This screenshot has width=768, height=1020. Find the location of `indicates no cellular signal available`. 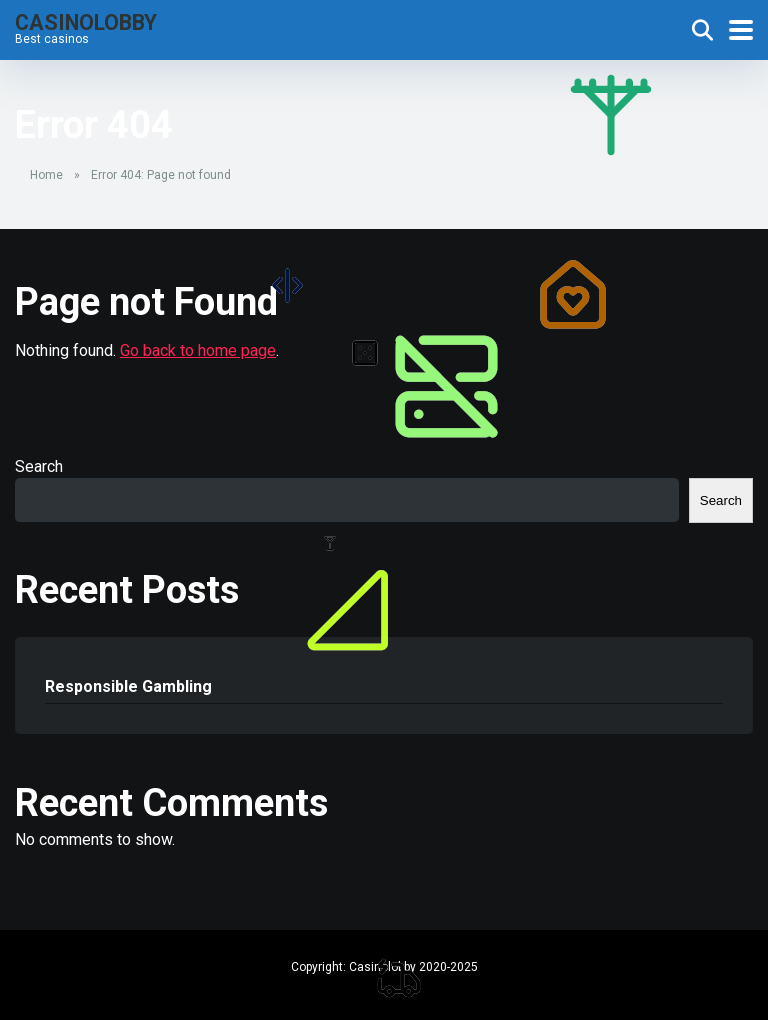

indicates no cellular signal available is located at coordinates (354, 613).